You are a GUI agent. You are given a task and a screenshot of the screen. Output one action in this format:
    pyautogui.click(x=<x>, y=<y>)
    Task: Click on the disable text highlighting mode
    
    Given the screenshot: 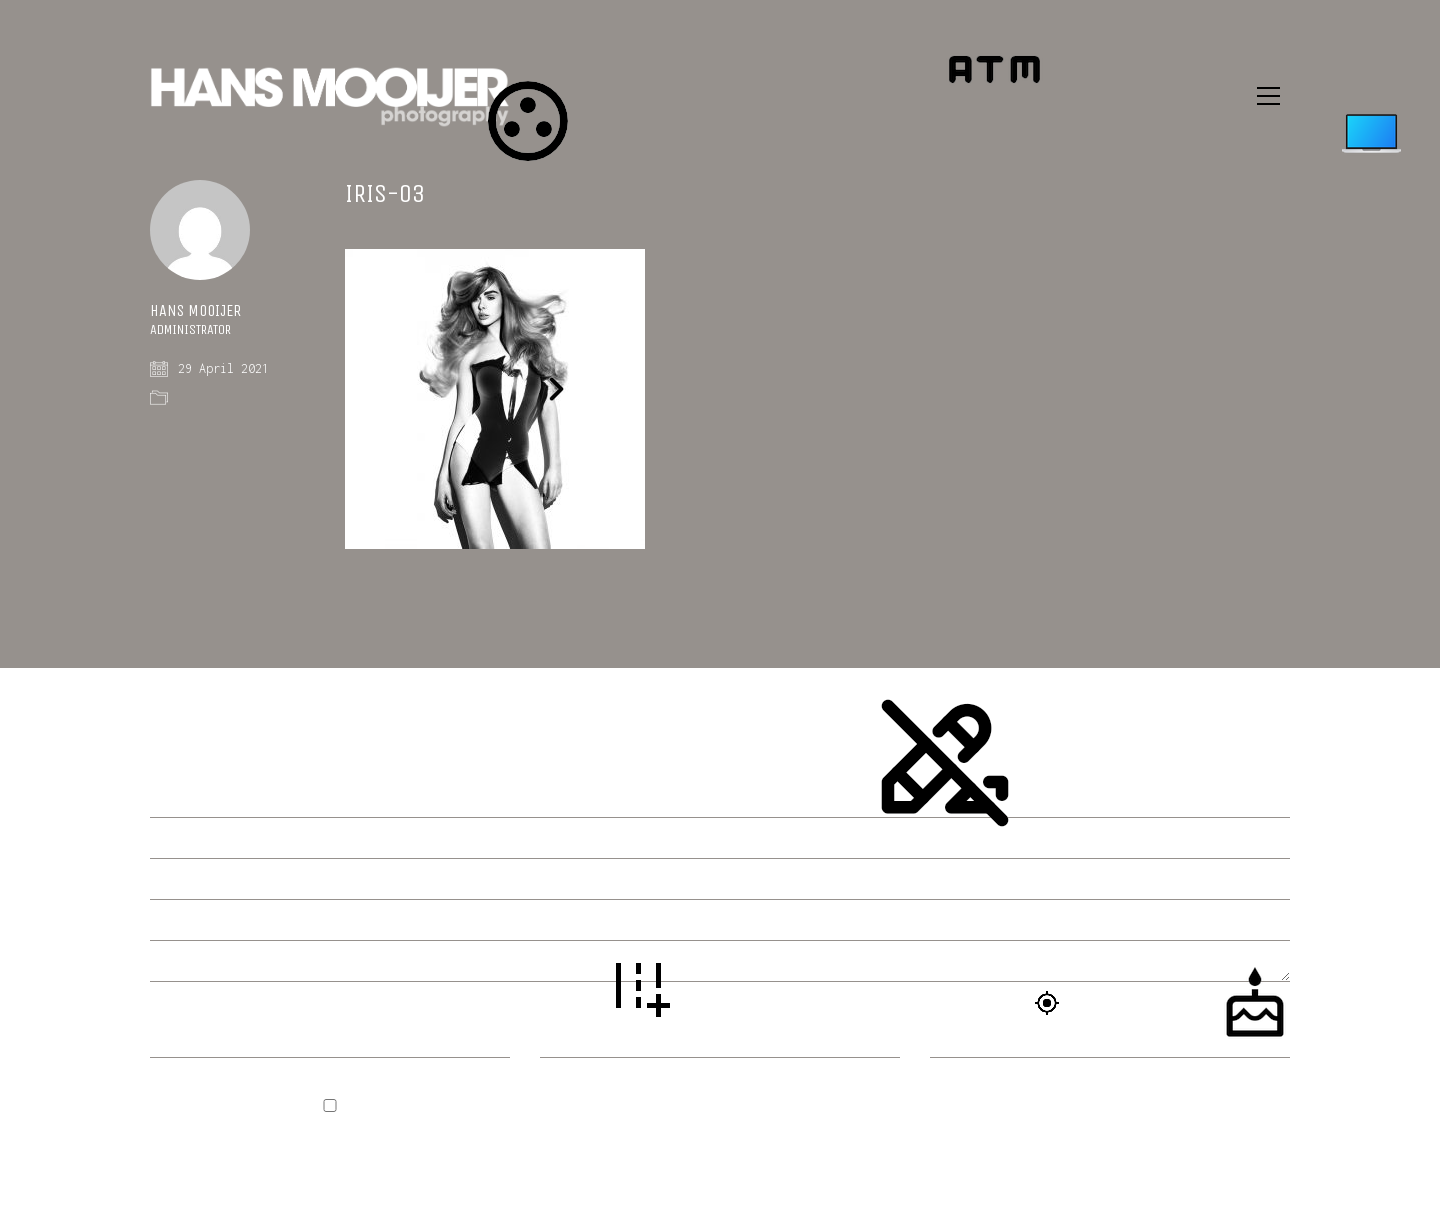 What is the action you would take?
    pyautogui.click(x=945, y=763)
    